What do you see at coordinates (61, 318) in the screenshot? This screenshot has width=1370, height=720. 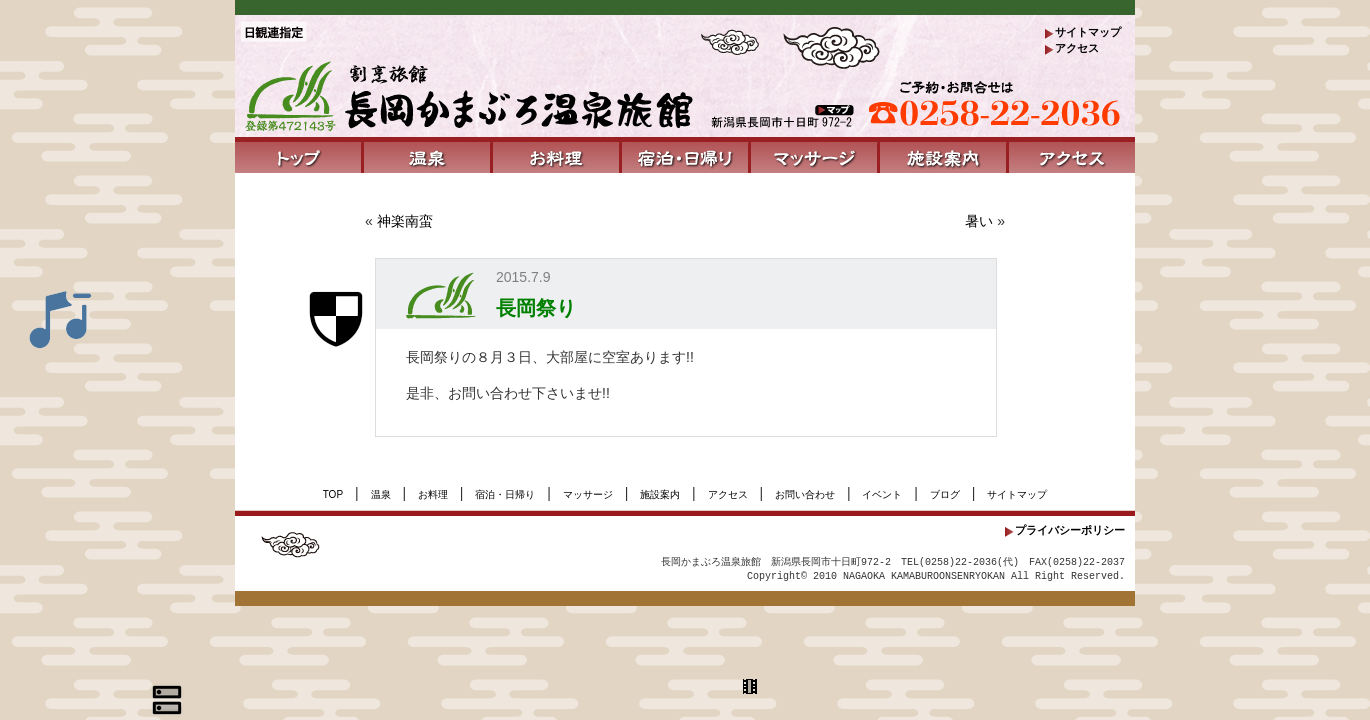 I see `remove a song from playlist` at bounding box center [61, 318].